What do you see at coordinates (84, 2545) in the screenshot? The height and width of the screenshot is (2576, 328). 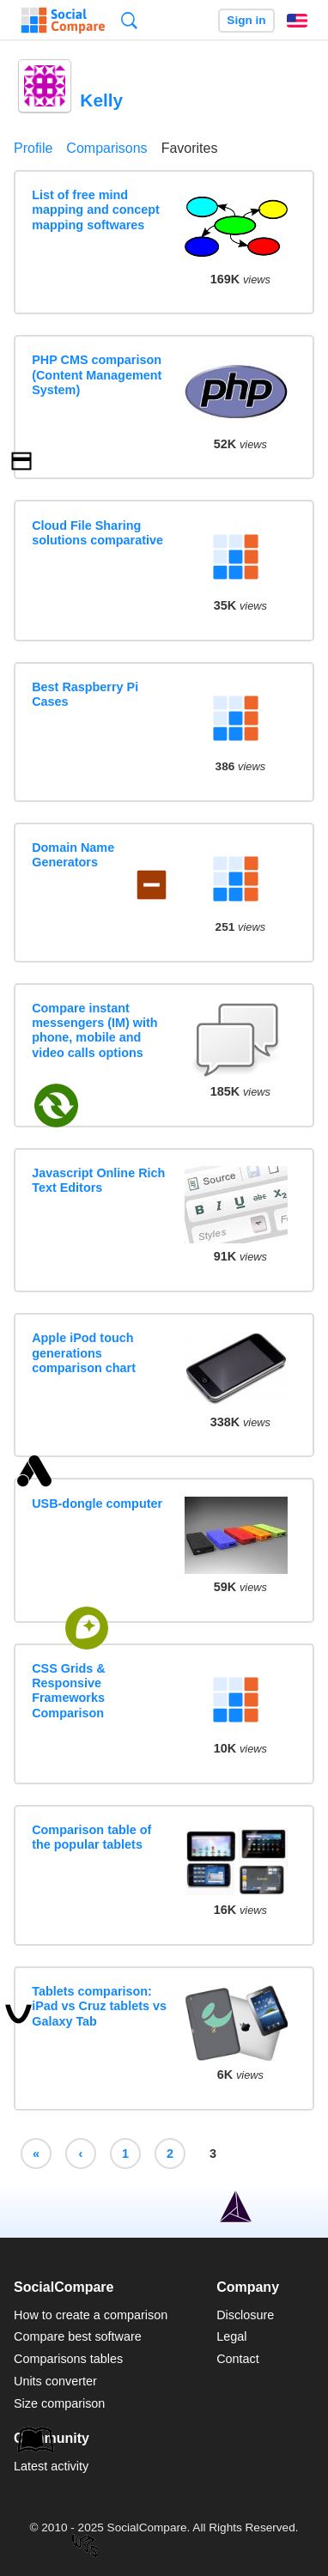 I see `web3.js library or project branding` at bounding box center [84, 2545].